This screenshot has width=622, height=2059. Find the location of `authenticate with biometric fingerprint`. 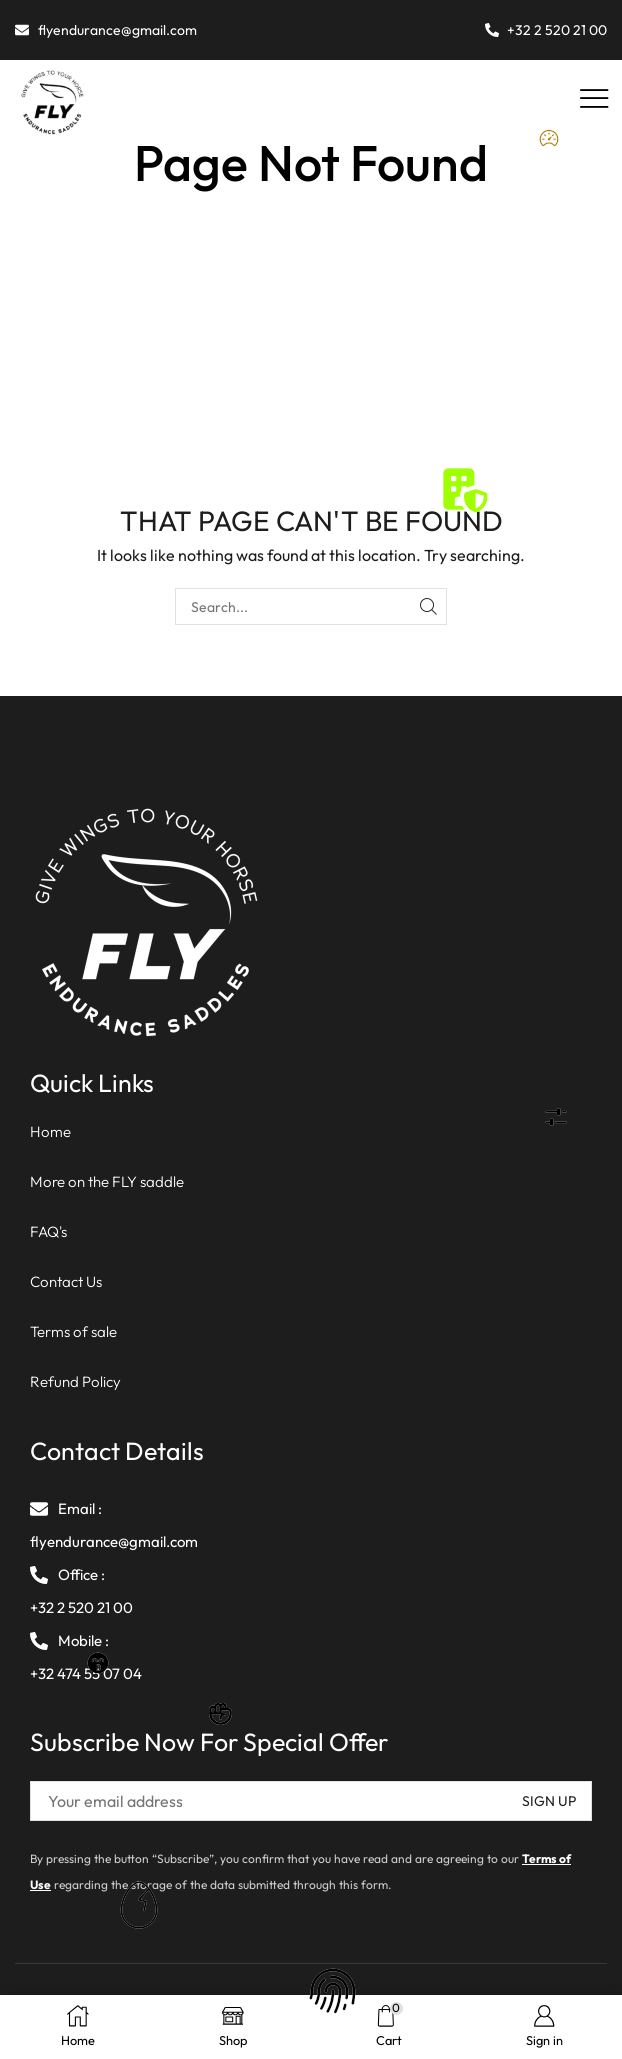

authenticate with biometric fingerprint is located at coordinates (333, 1991).